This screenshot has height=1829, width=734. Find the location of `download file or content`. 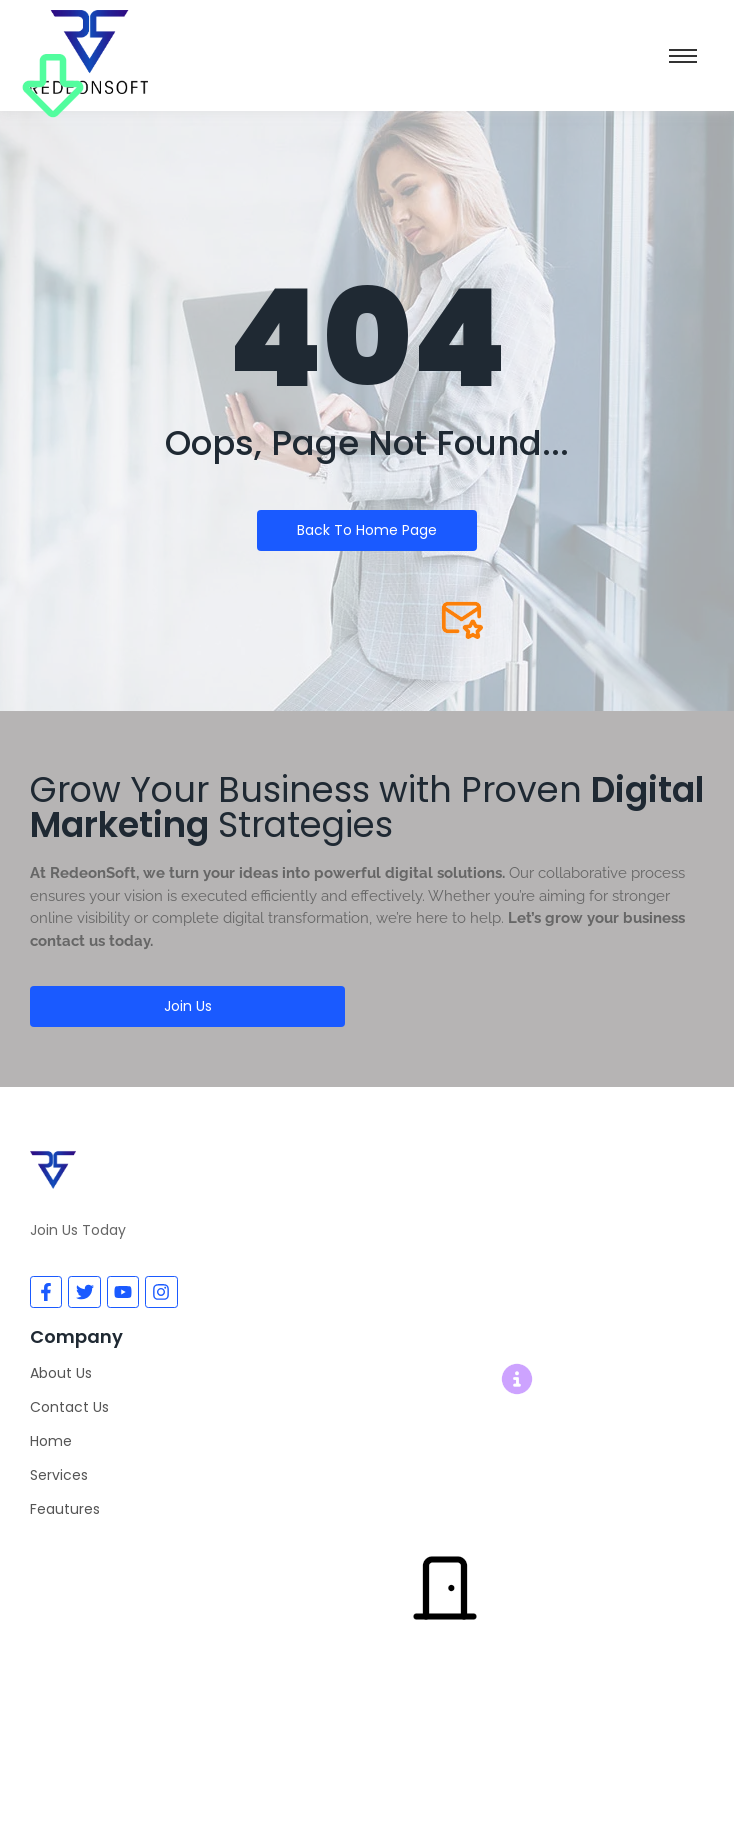

download file or content is located at coordinates (53, 84).